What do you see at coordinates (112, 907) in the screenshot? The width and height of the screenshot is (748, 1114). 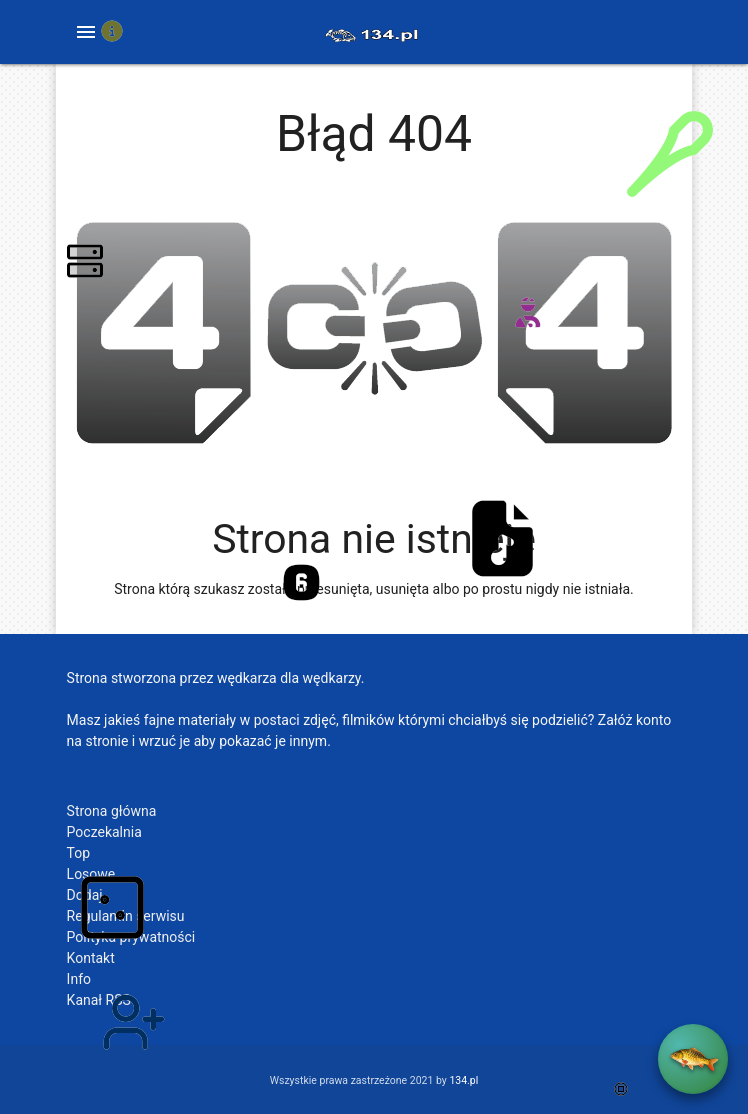 I see `randomize or shuffle content` at bounding box center [112, 907].